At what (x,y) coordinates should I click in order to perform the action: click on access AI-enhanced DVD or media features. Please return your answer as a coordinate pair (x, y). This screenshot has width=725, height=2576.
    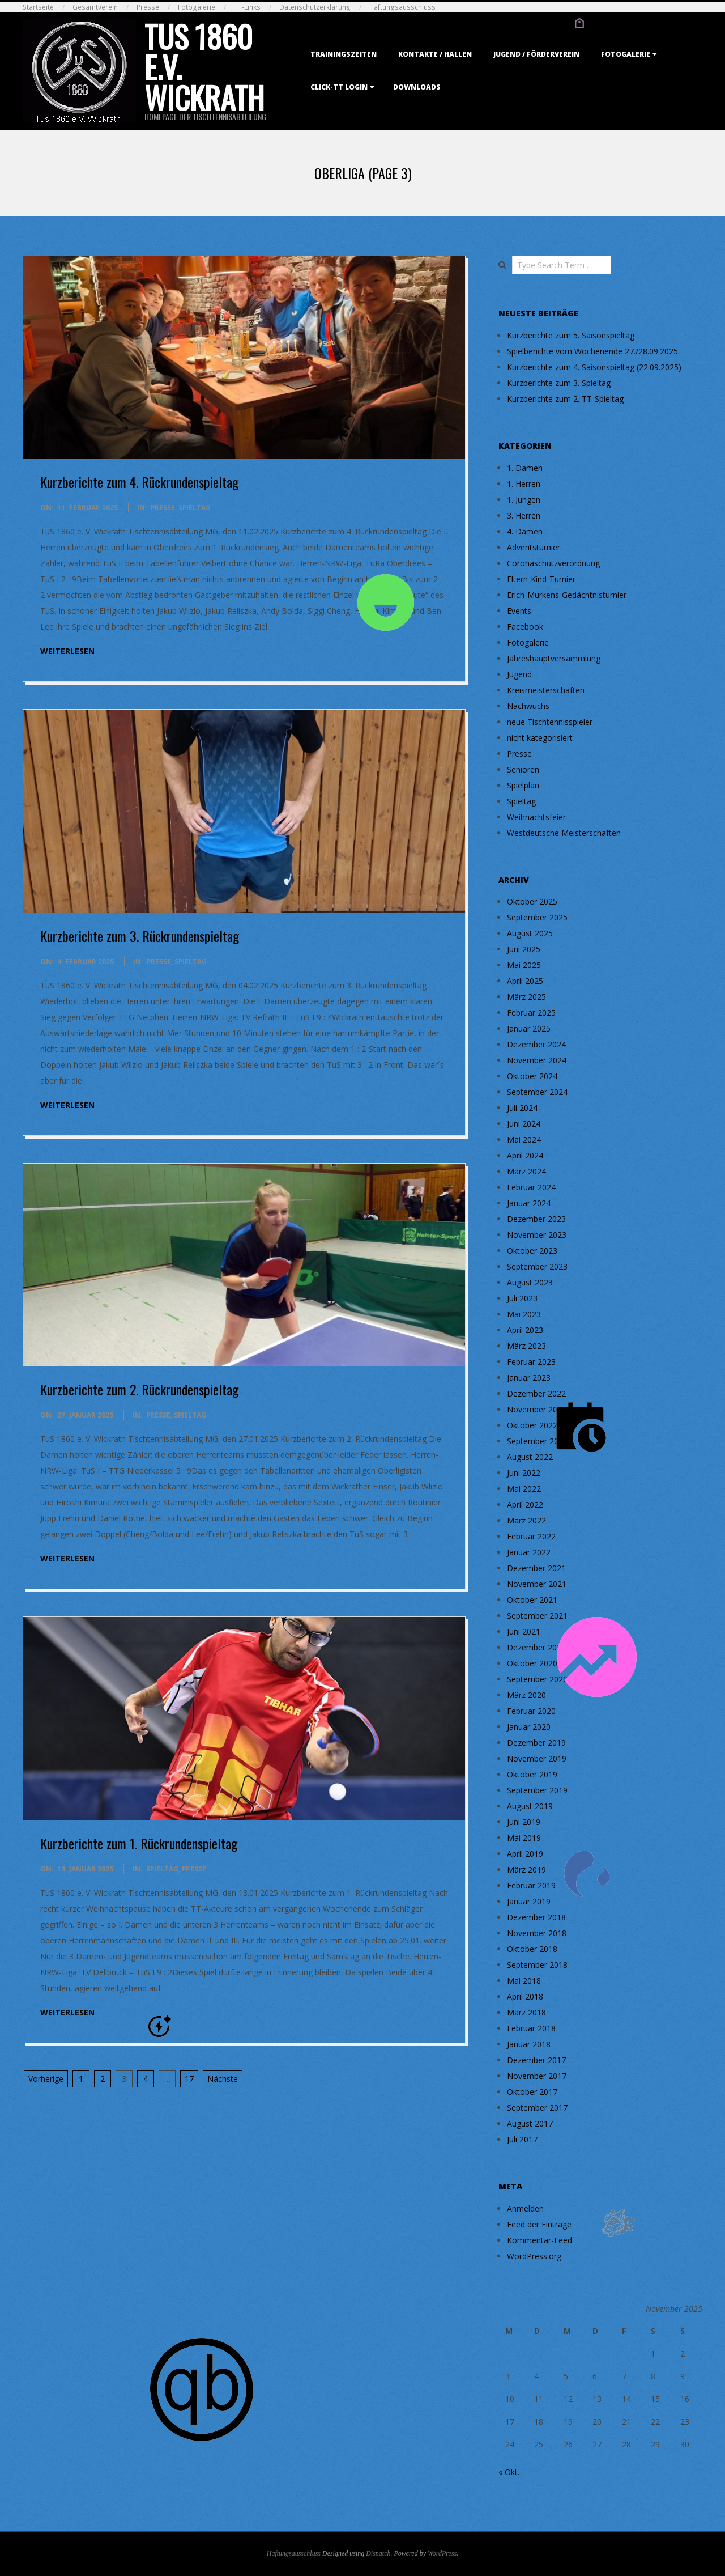
    Looking at the image, I should click on (159, 2026).